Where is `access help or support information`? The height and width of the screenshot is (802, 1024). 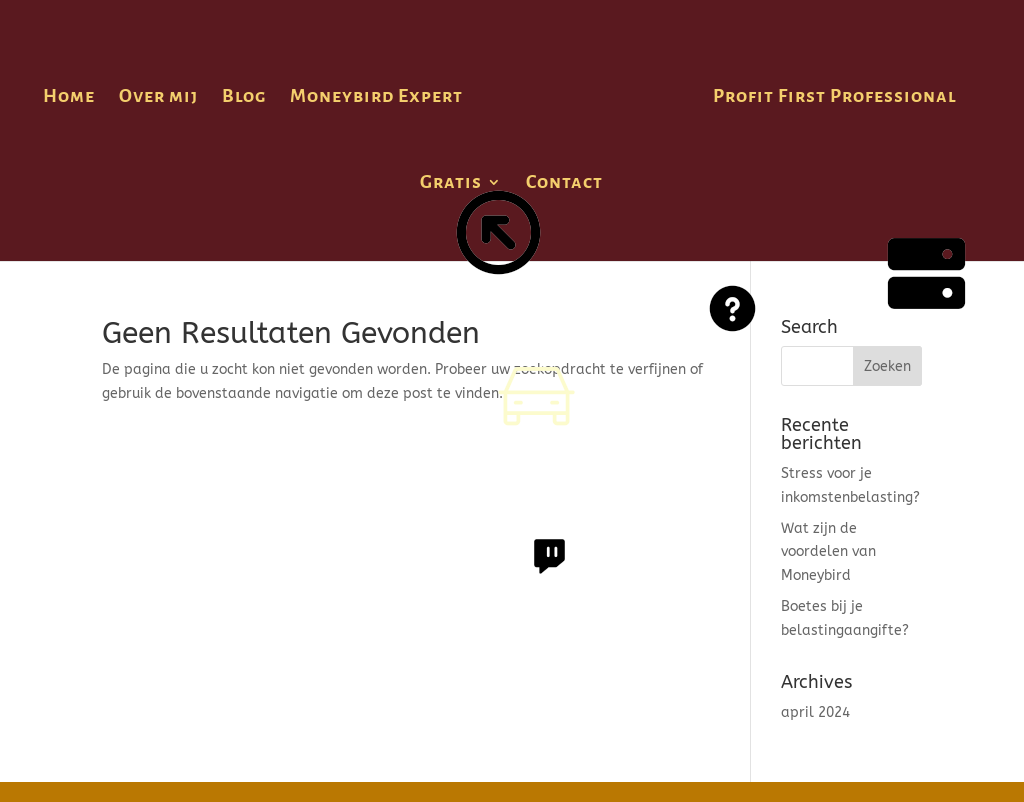 access help or support information is located at coordinates (732, 308).